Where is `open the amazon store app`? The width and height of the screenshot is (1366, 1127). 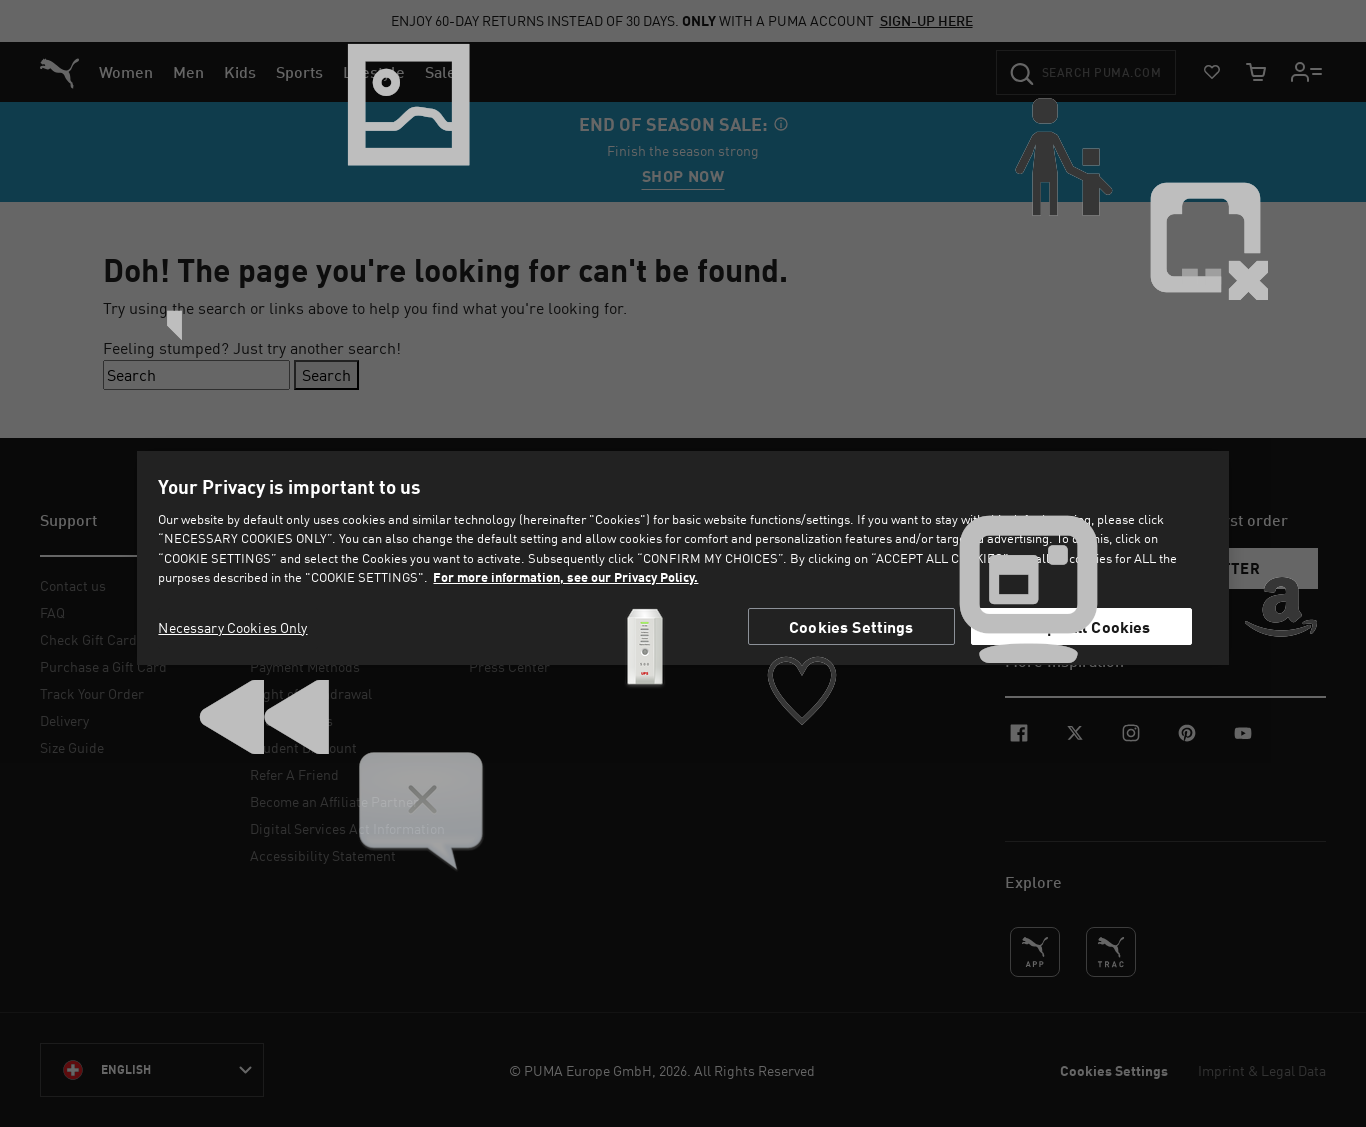 open the amazon store app is located at coordinates (1281, 608).